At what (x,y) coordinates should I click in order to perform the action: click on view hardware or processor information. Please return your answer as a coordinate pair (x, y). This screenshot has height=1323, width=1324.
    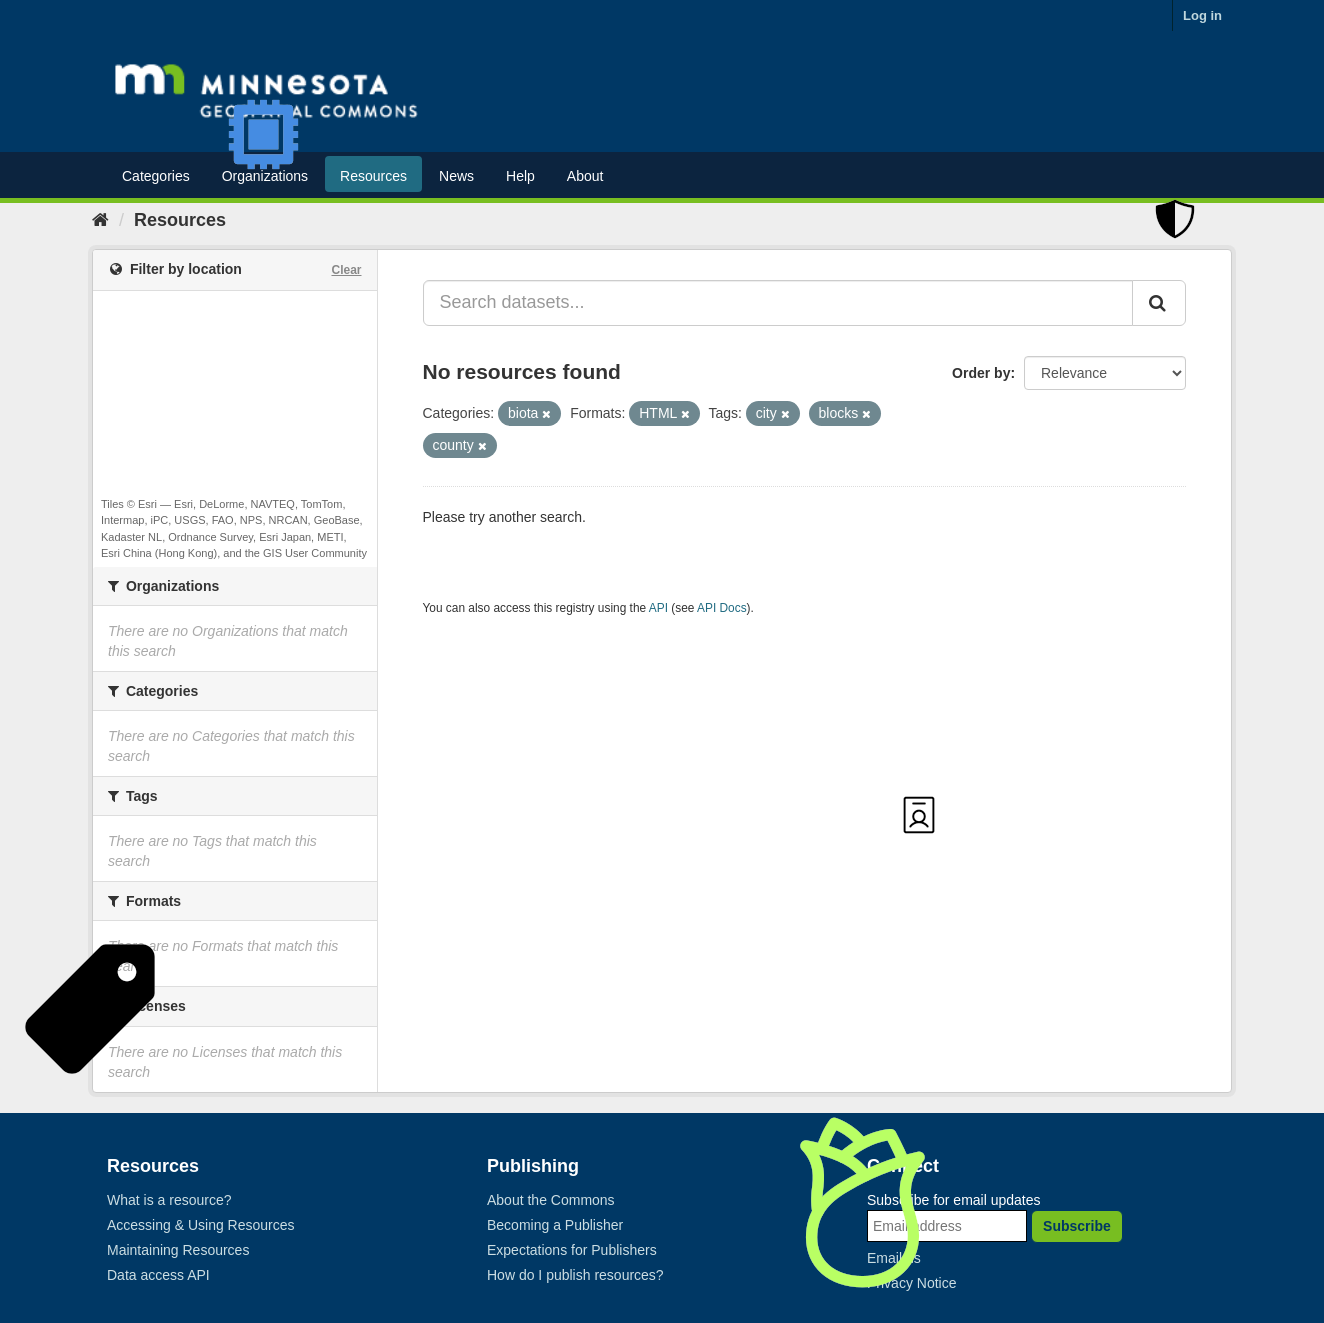
    Looking at the image, I should click on (263, 134).